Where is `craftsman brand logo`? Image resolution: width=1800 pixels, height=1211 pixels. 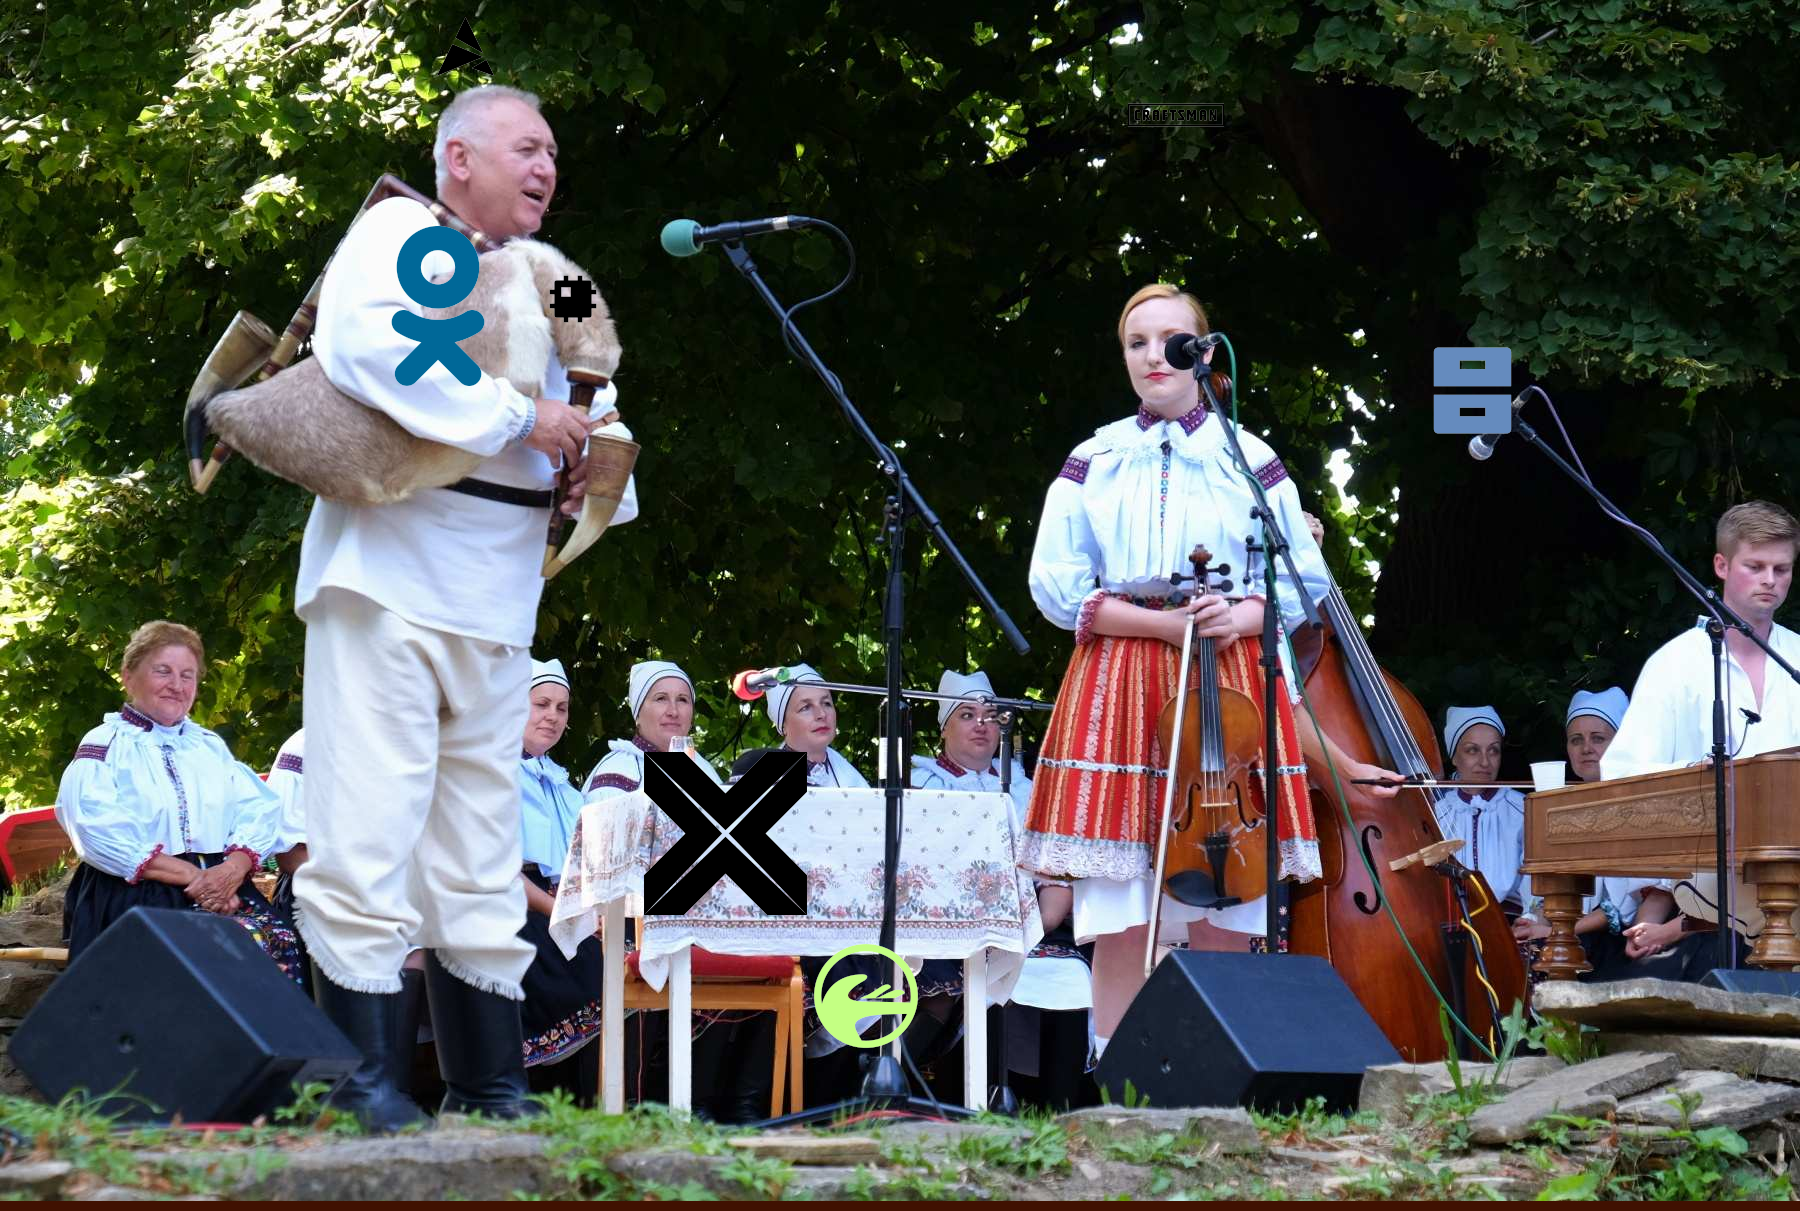 craftsman brand logo is located at coordinates (1176, 115).